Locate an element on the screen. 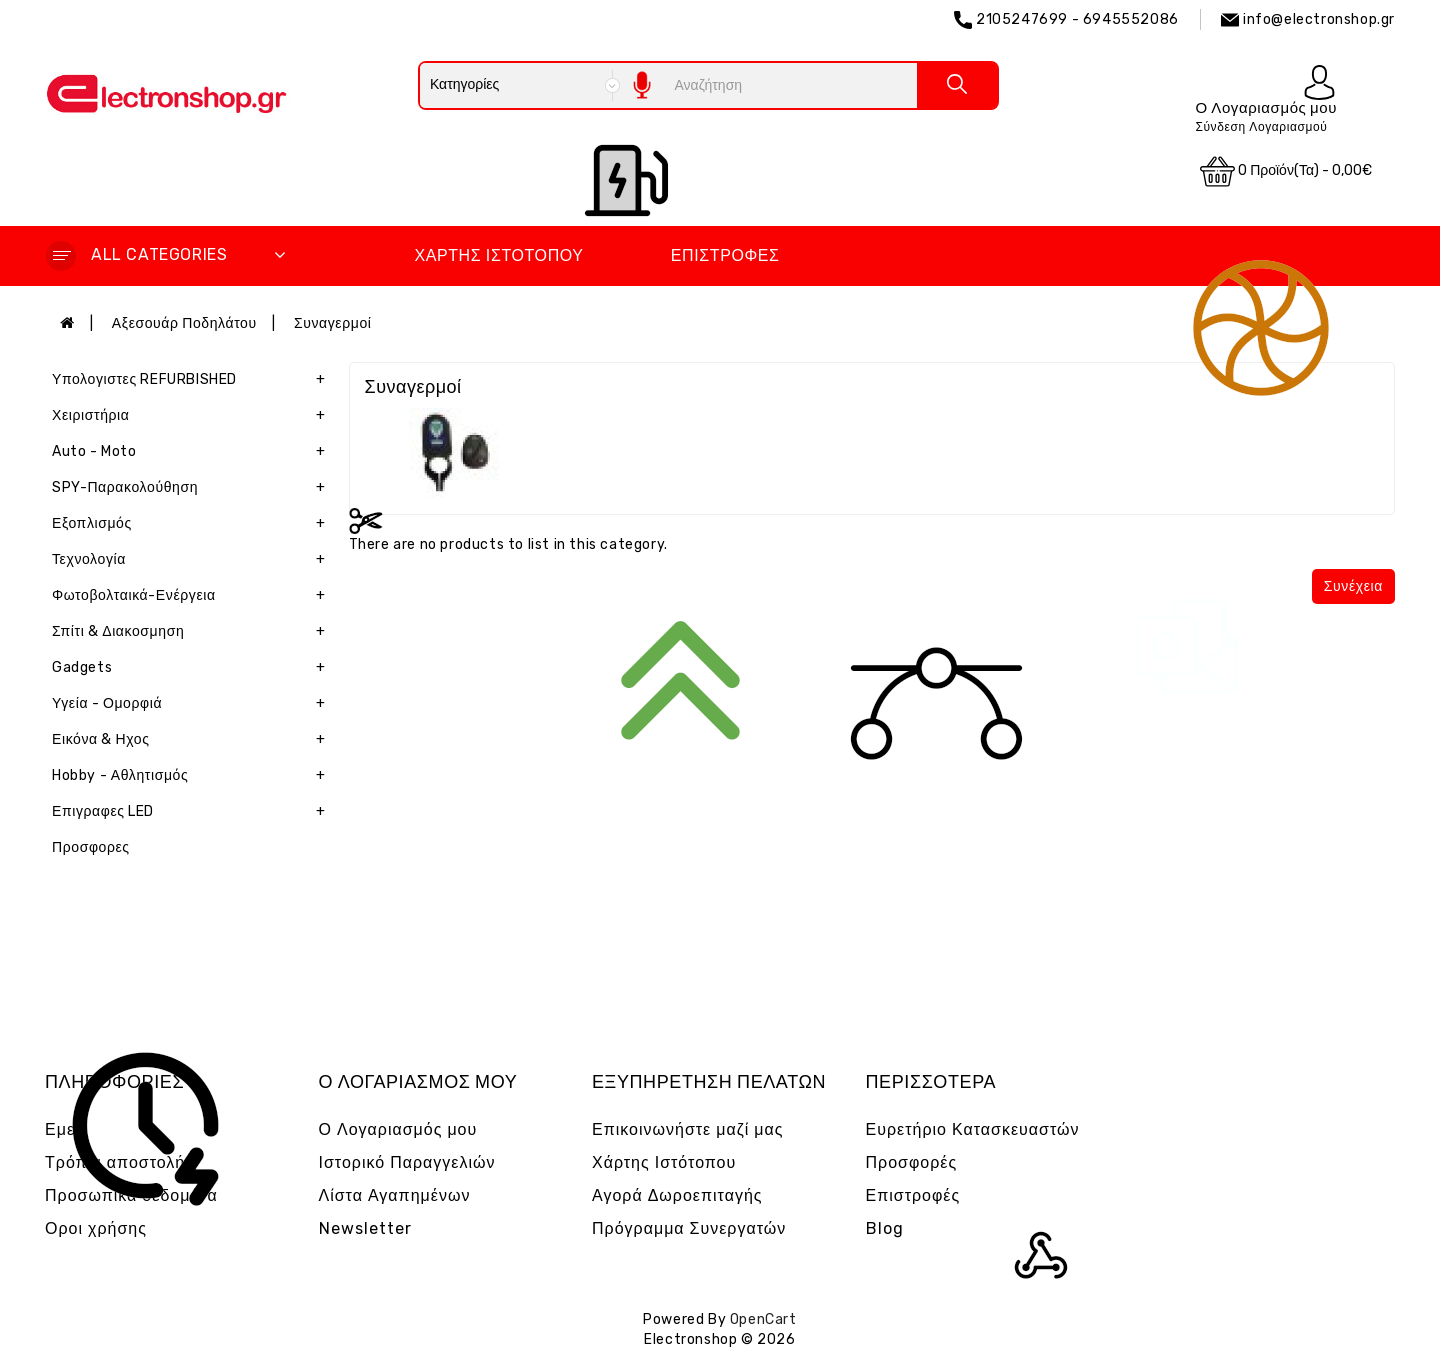 This screenshot has height=1364, width=1440. scroll to top of page is located at coordinates (680, 685).